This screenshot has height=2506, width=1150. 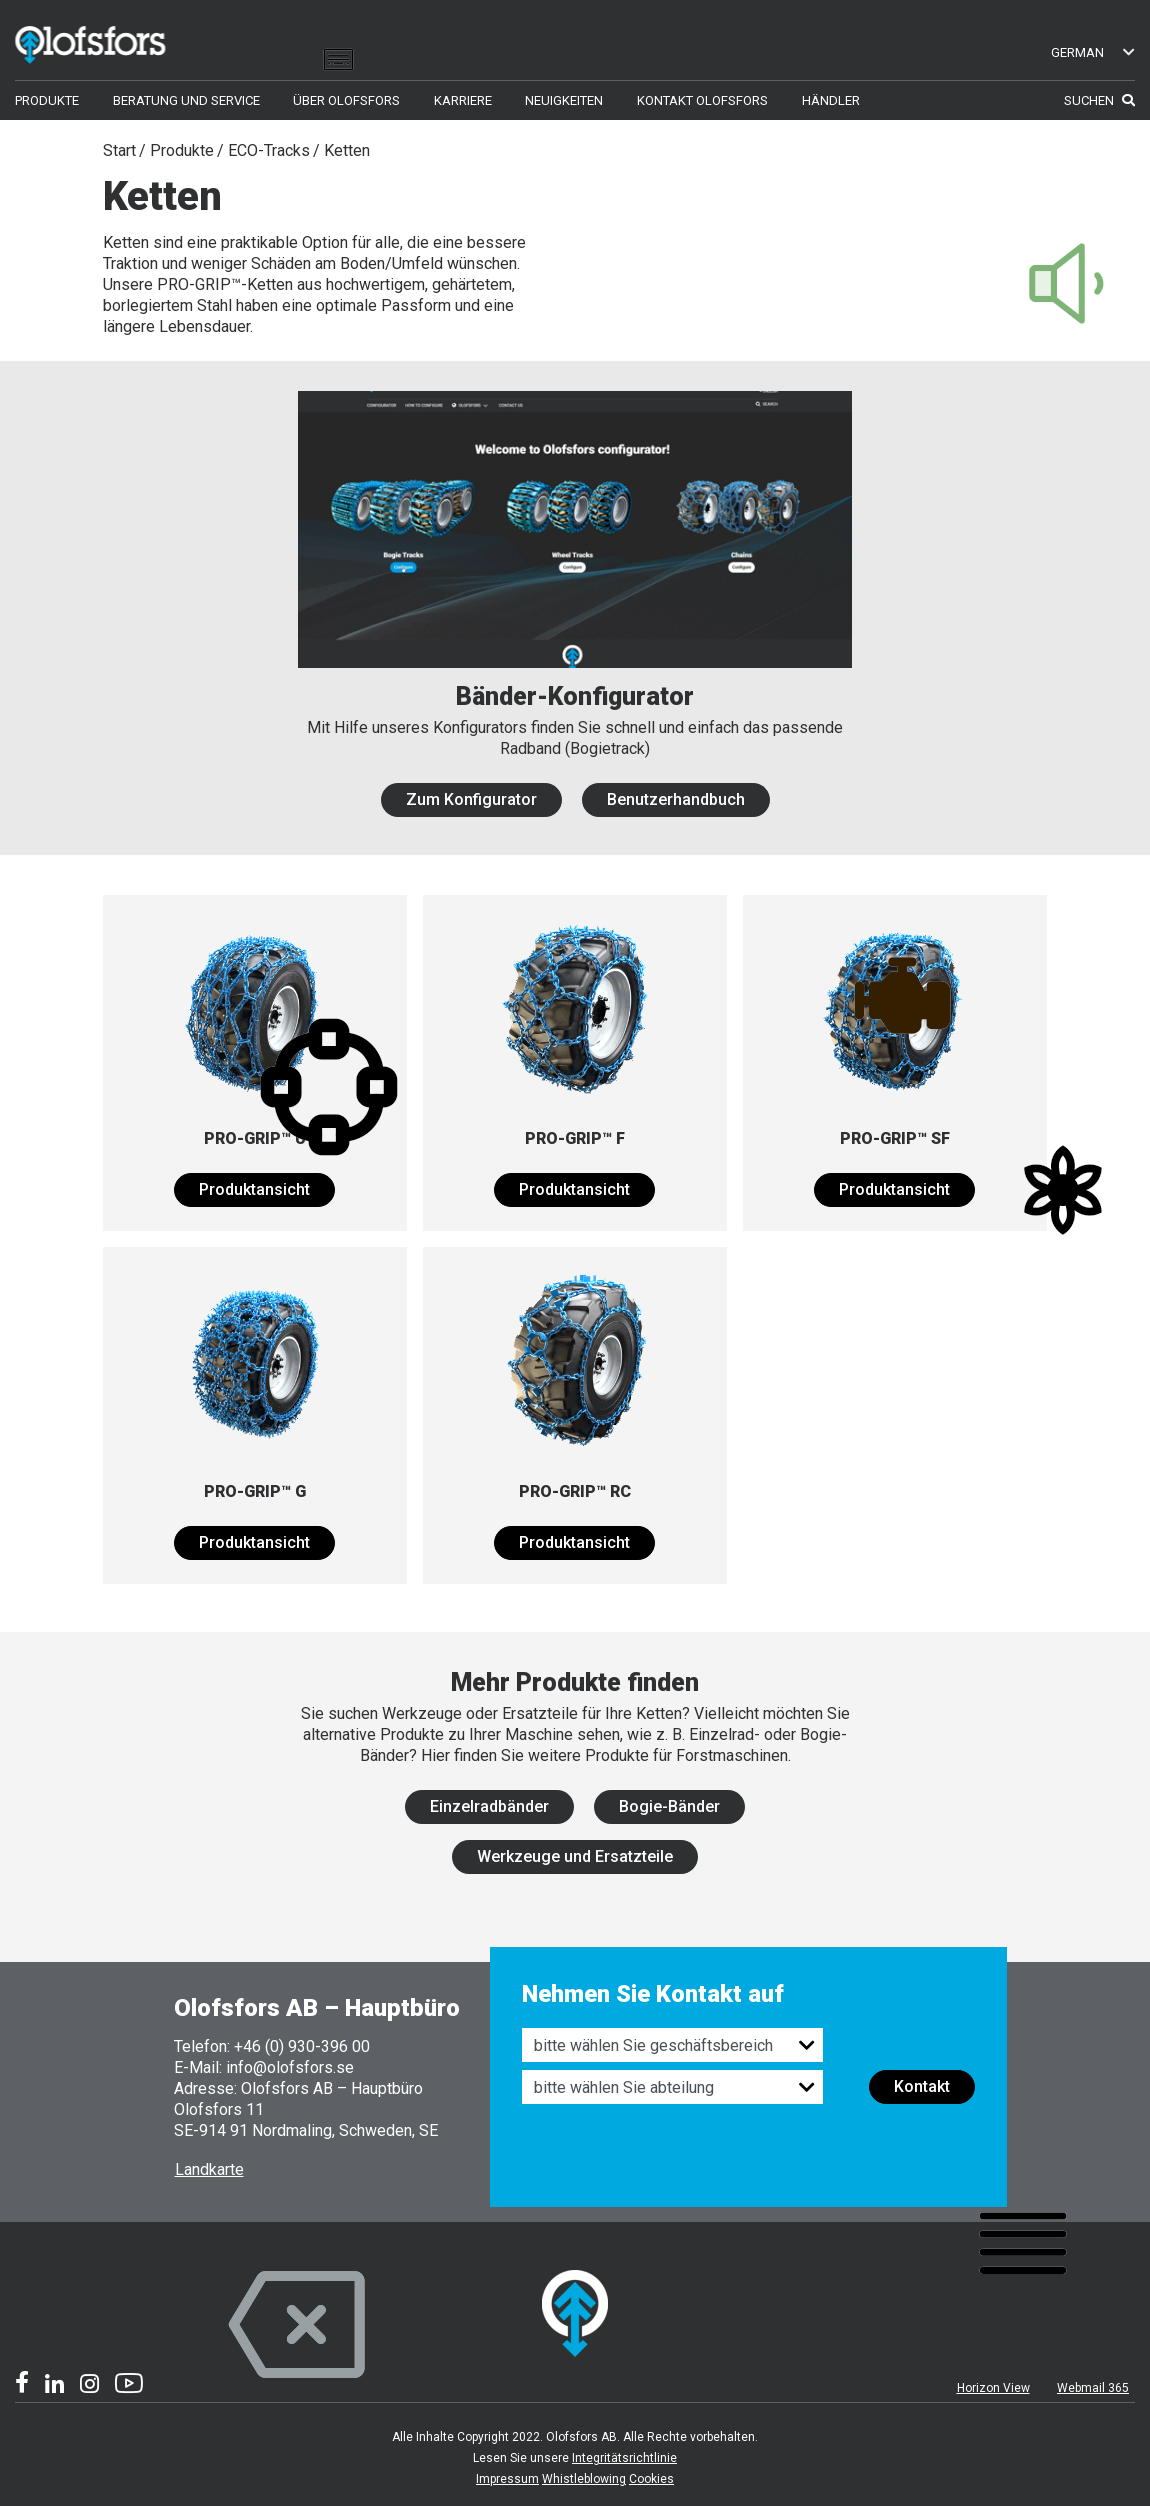 What do you see at coordinates (1023, 2245) in the screenshot?
I see `justify text alignment` at bounding box center [1023, 2245].